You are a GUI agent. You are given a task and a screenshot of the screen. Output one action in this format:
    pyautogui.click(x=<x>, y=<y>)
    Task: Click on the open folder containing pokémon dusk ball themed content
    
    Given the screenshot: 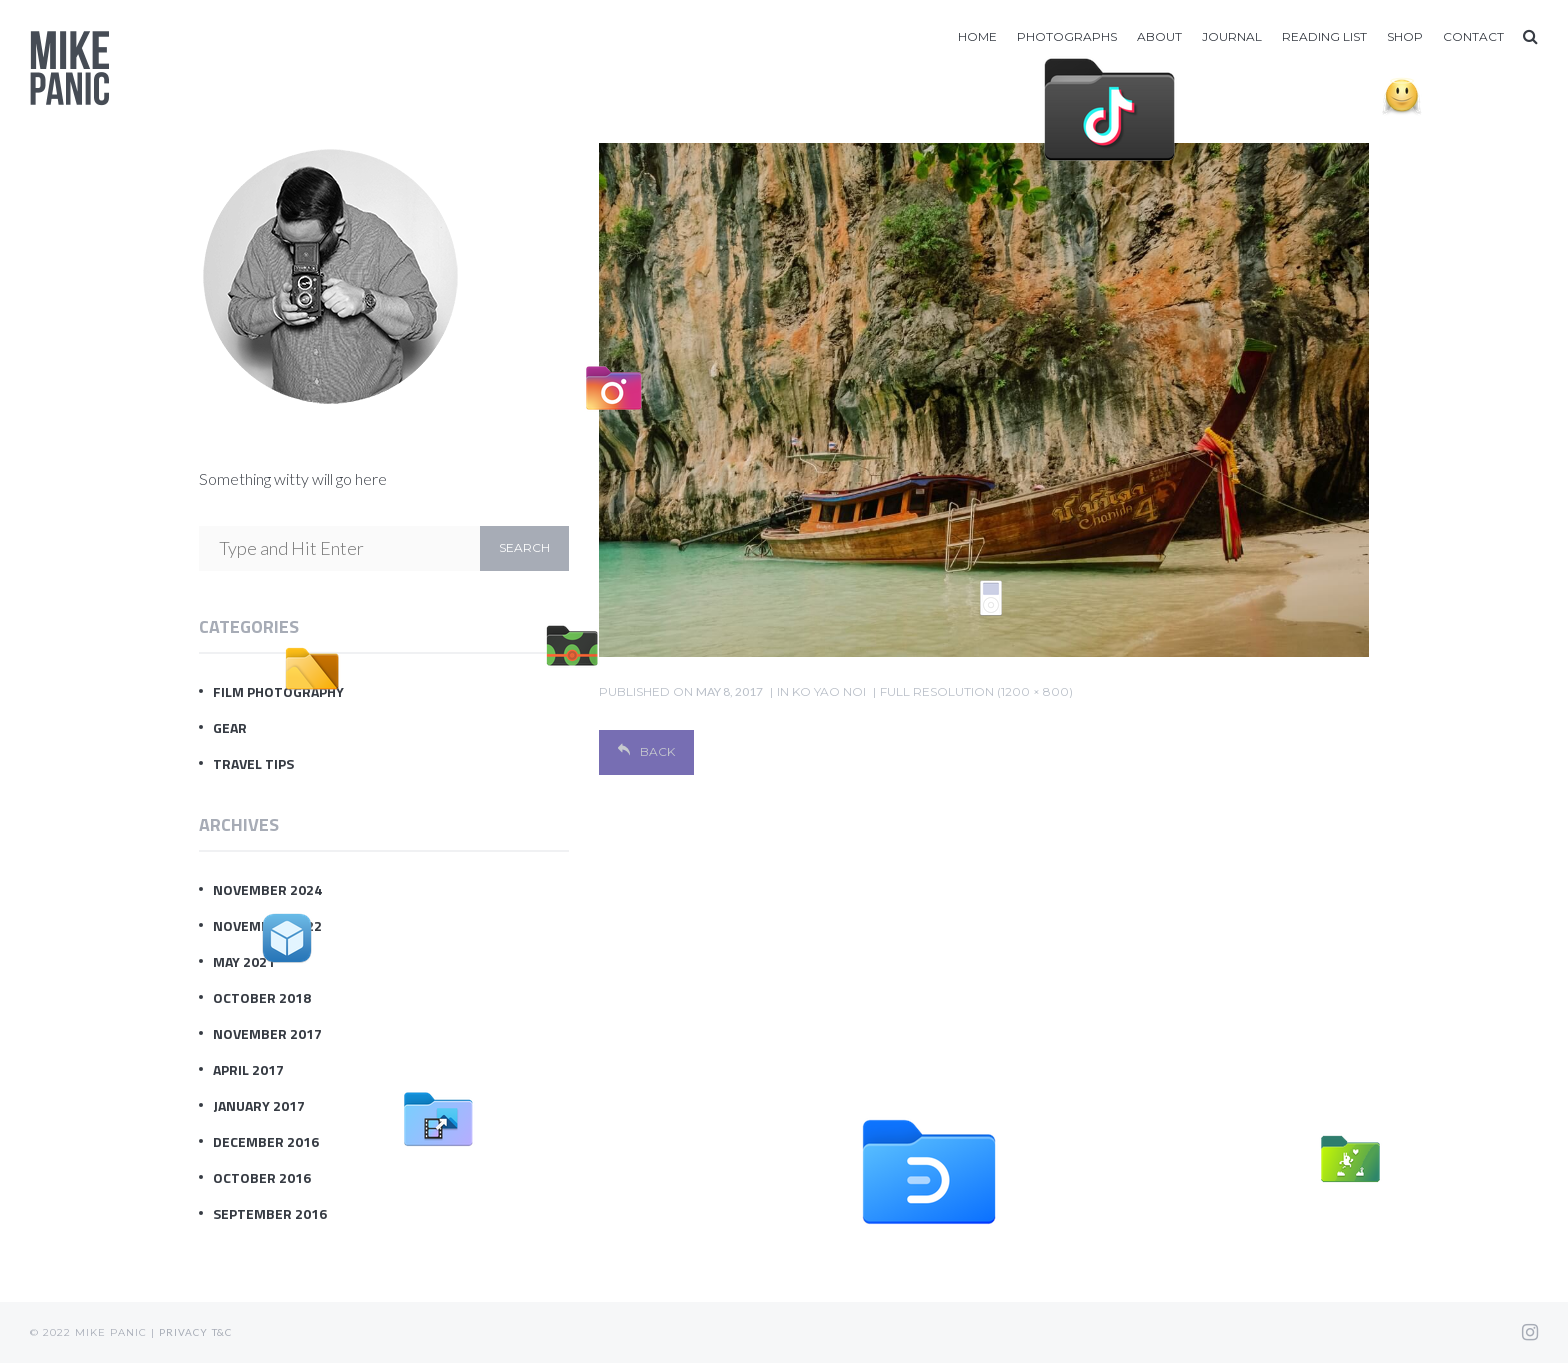 What is the action you would take?
    pyautogui.click(x=572, y=647)
    